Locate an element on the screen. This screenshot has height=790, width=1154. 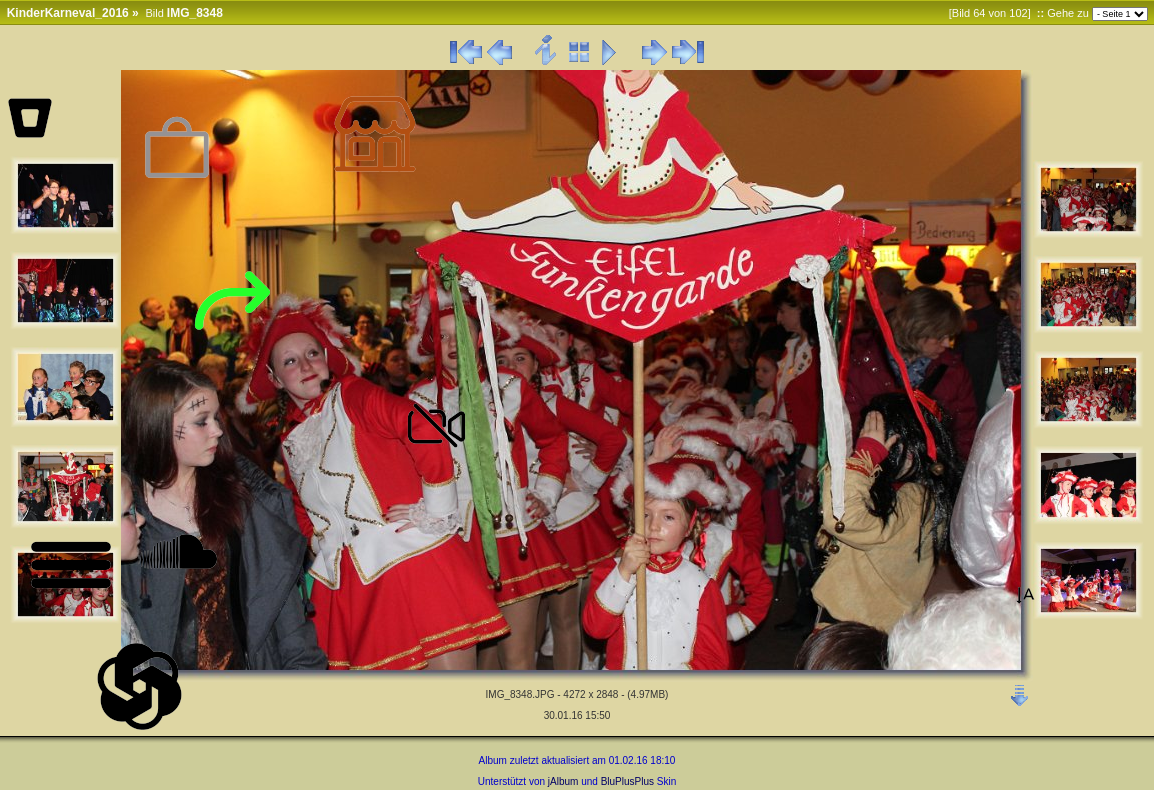
browse or access the store is located at coordinates (375, 134).